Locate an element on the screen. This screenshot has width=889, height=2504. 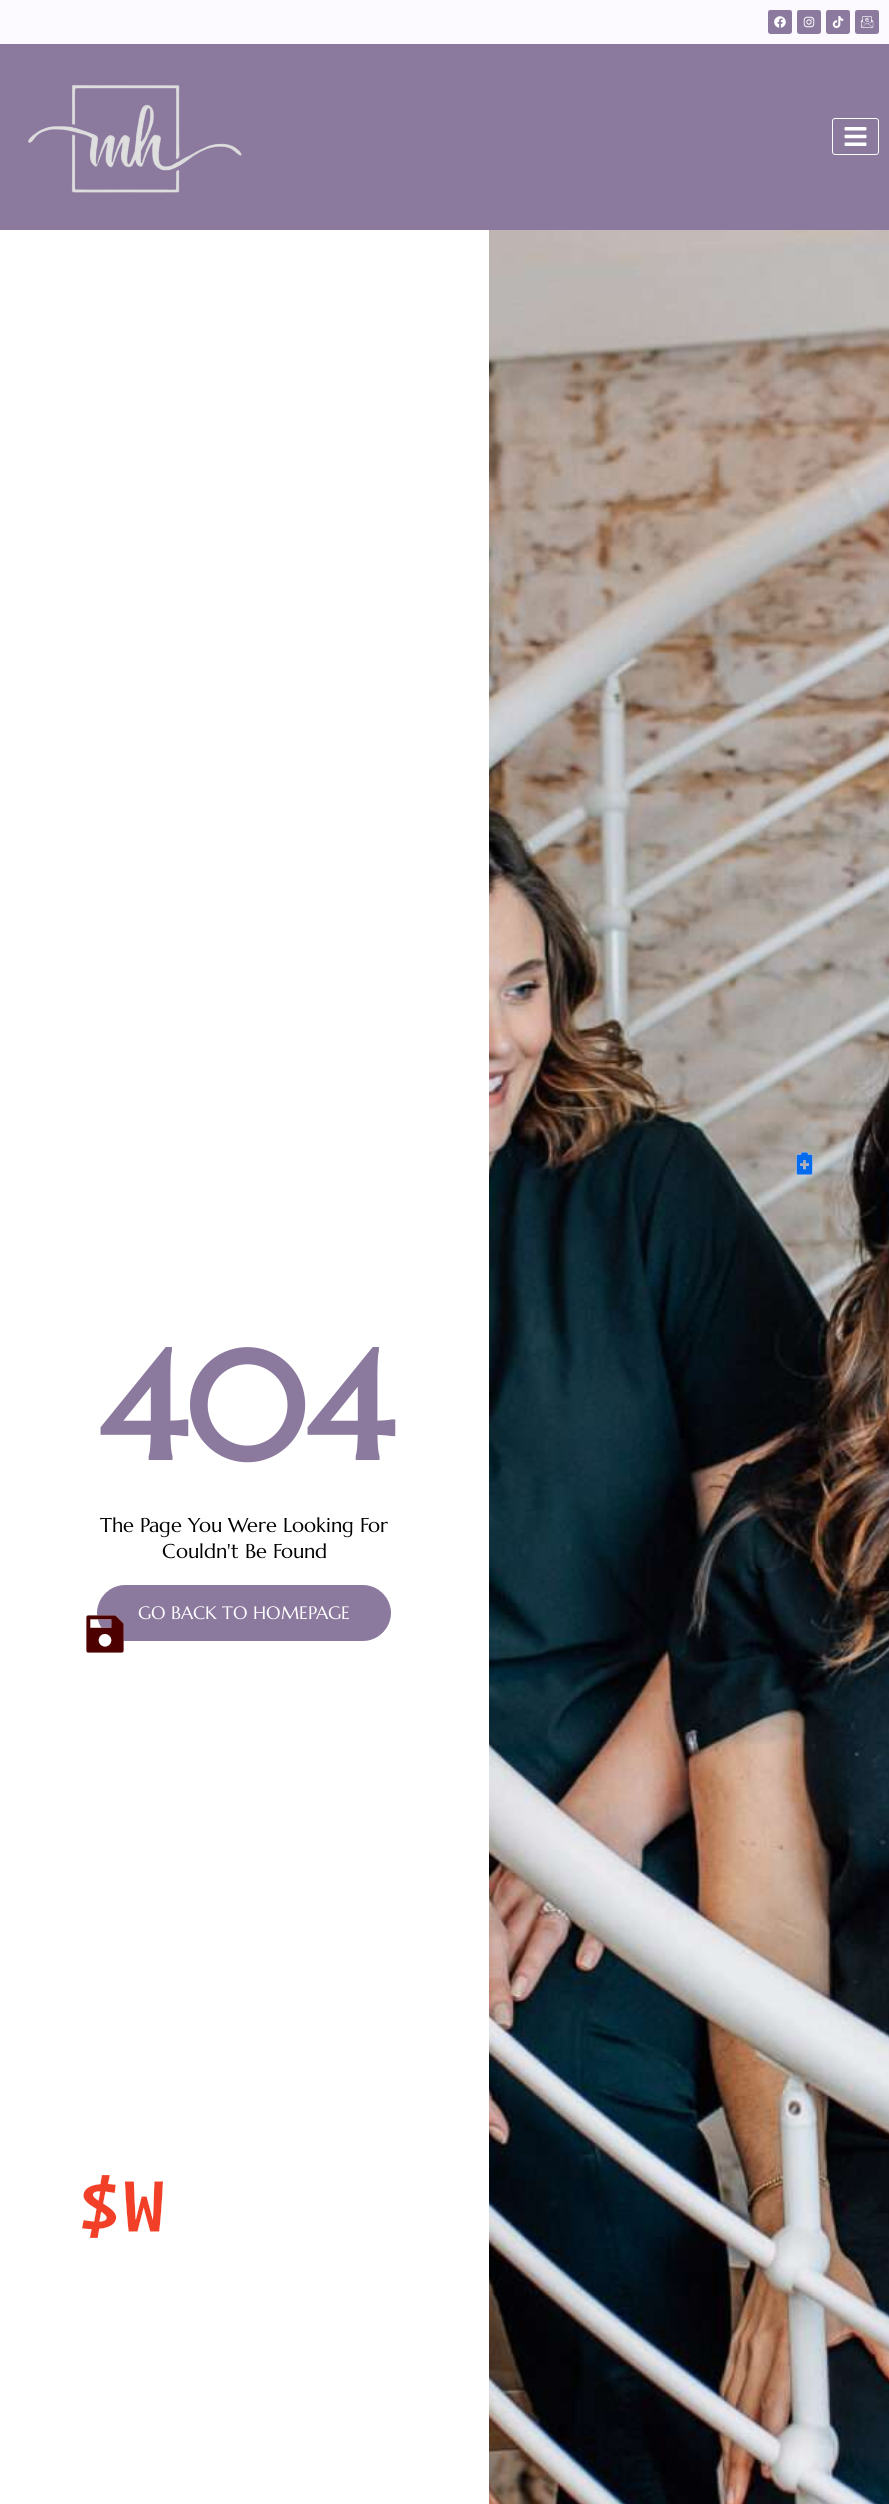
open wezterm terminal application is located at coordinates (122, 2206).